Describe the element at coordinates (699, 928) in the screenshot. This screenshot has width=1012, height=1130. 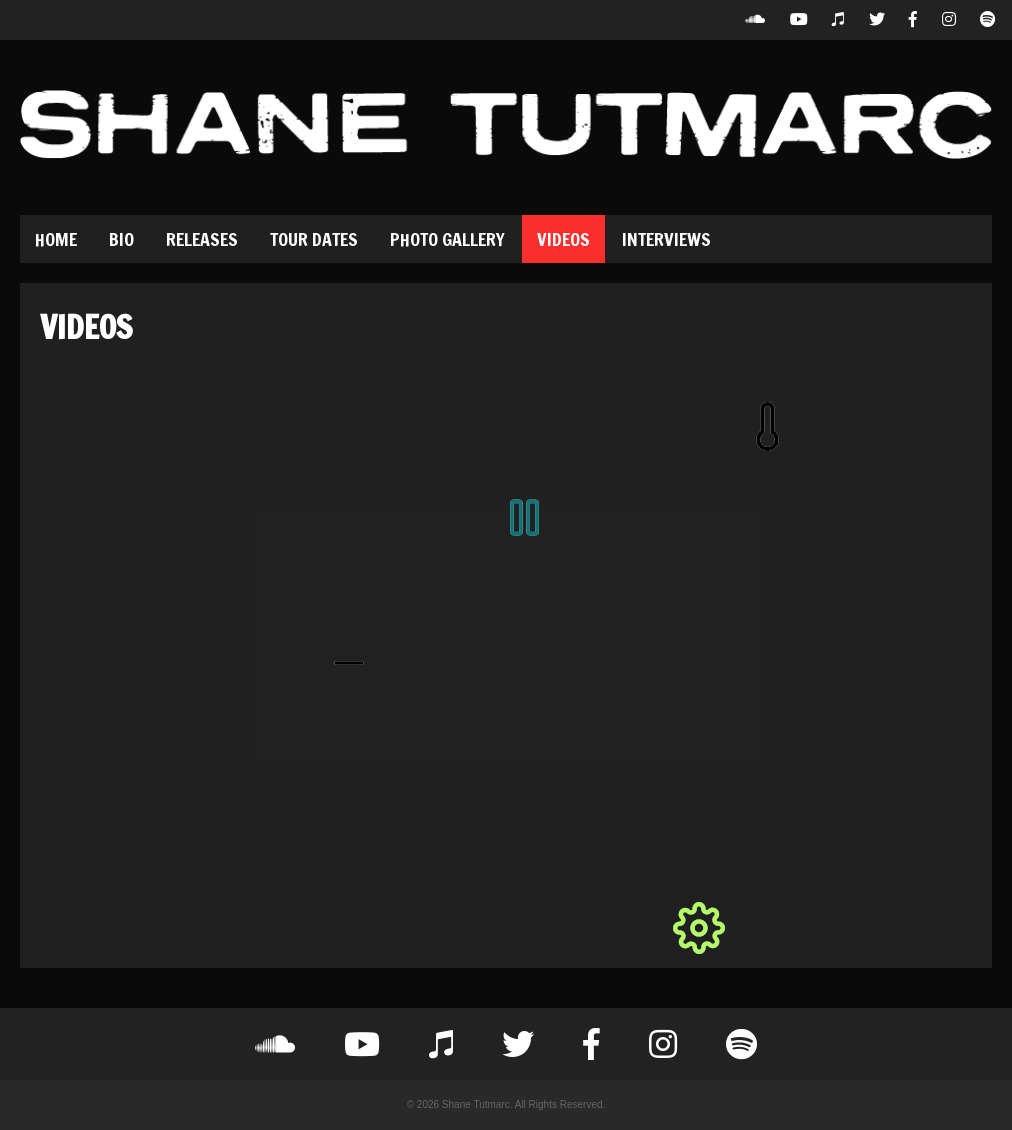
I see `access app settings and preferences` at that location.